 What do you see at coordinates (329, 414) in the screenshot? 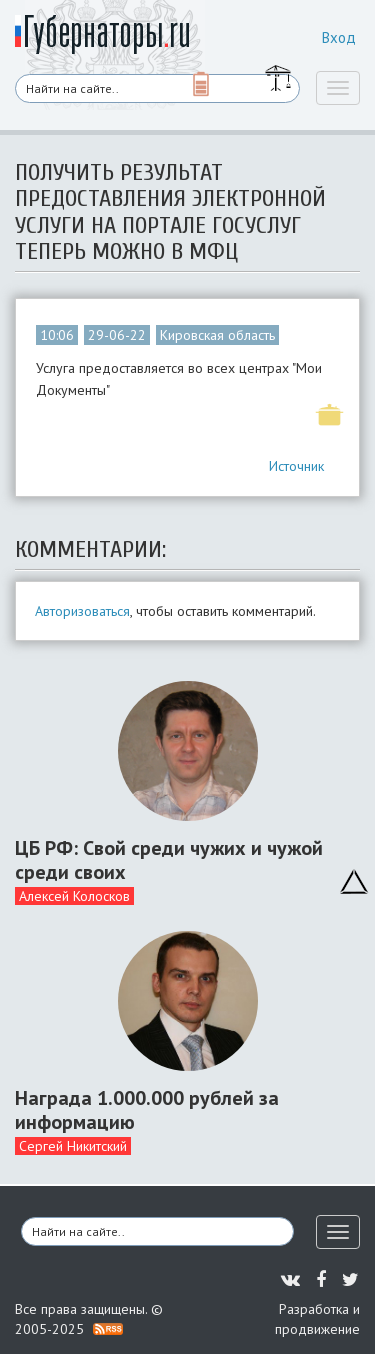
I see `access cooking or recipe features` at bounding box center [329, 414].